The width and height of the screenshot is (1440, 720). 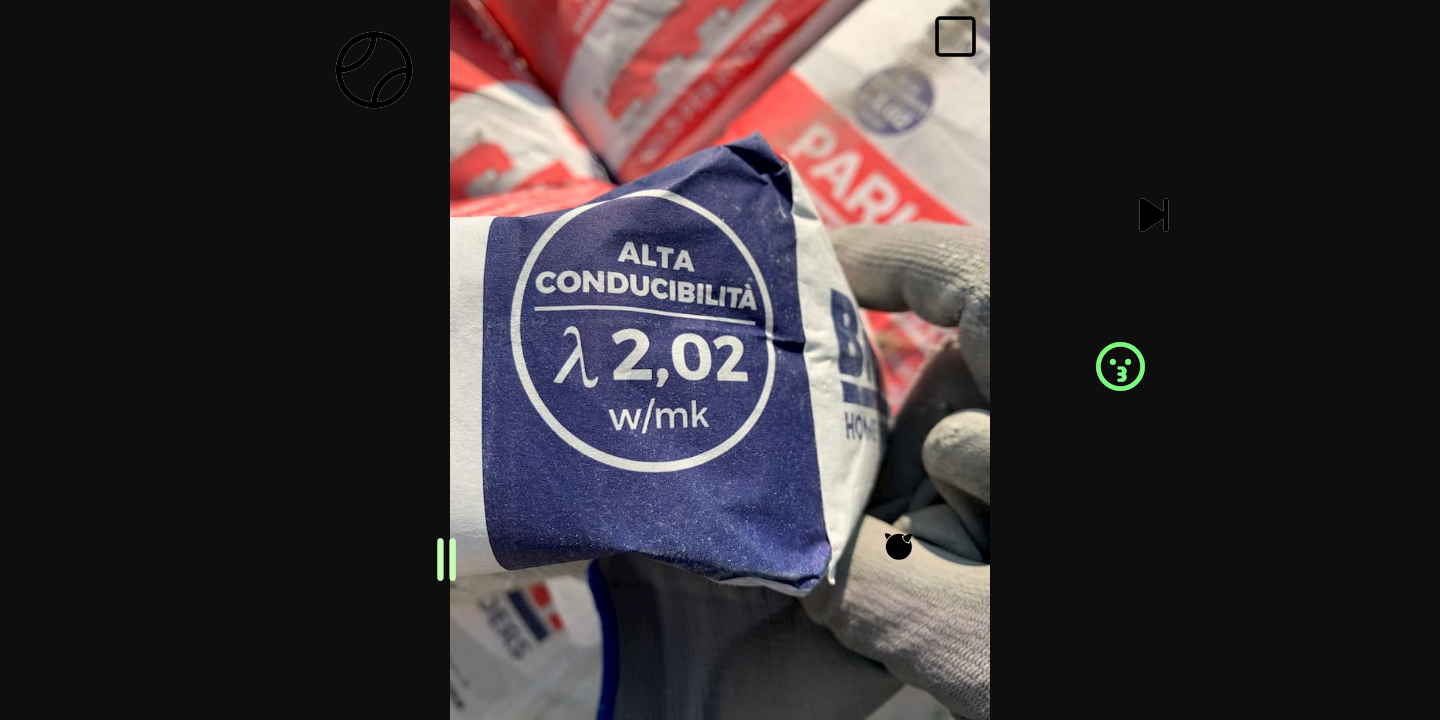 What do you see at coordinates (446, 559) in the screenshot?
I see `drag to resize or reorder an element` at bounding box center [446, 559].